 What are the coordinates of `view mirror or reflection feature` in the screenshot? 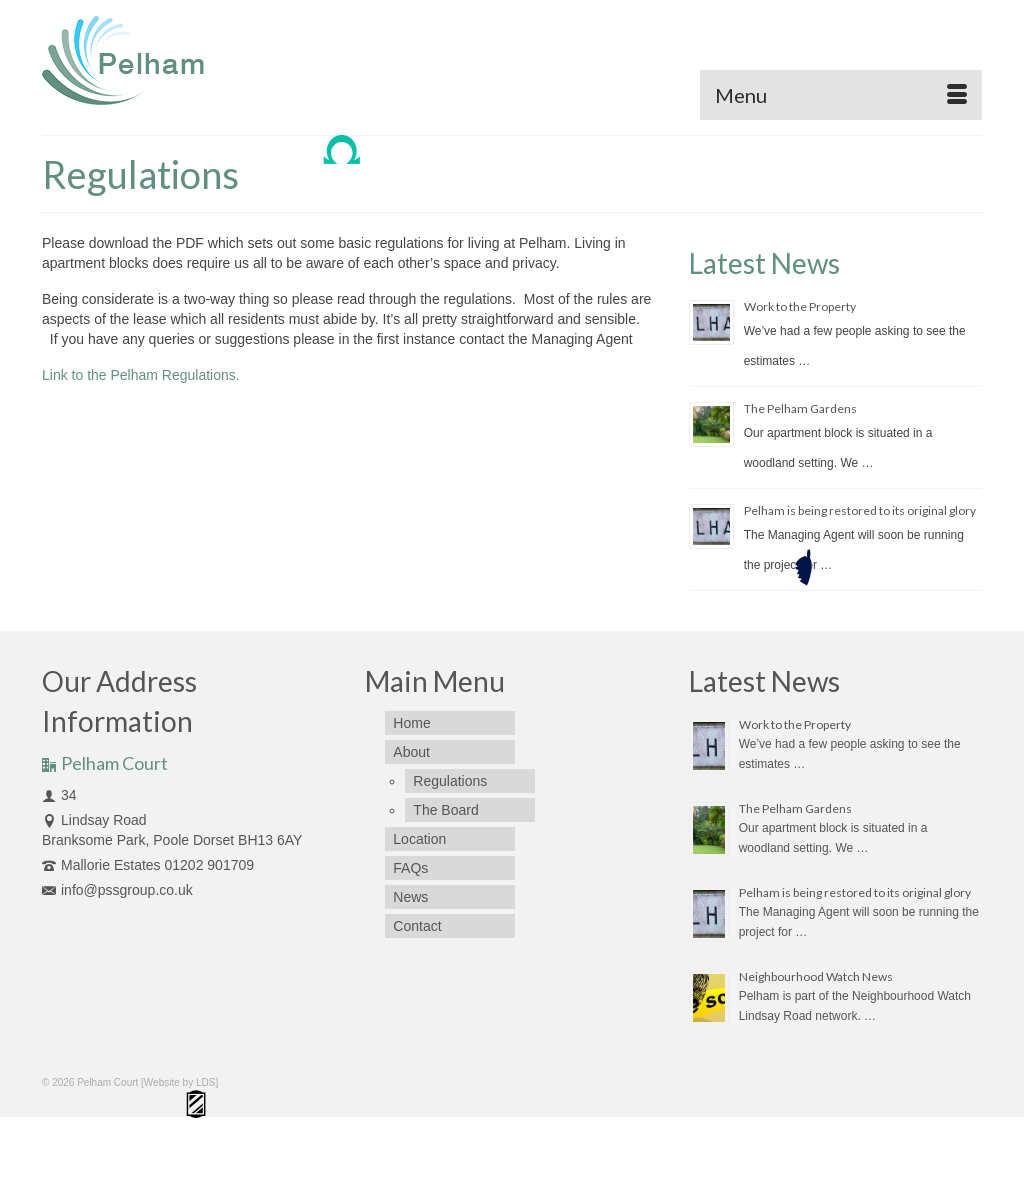 It's located at (196, 1104).